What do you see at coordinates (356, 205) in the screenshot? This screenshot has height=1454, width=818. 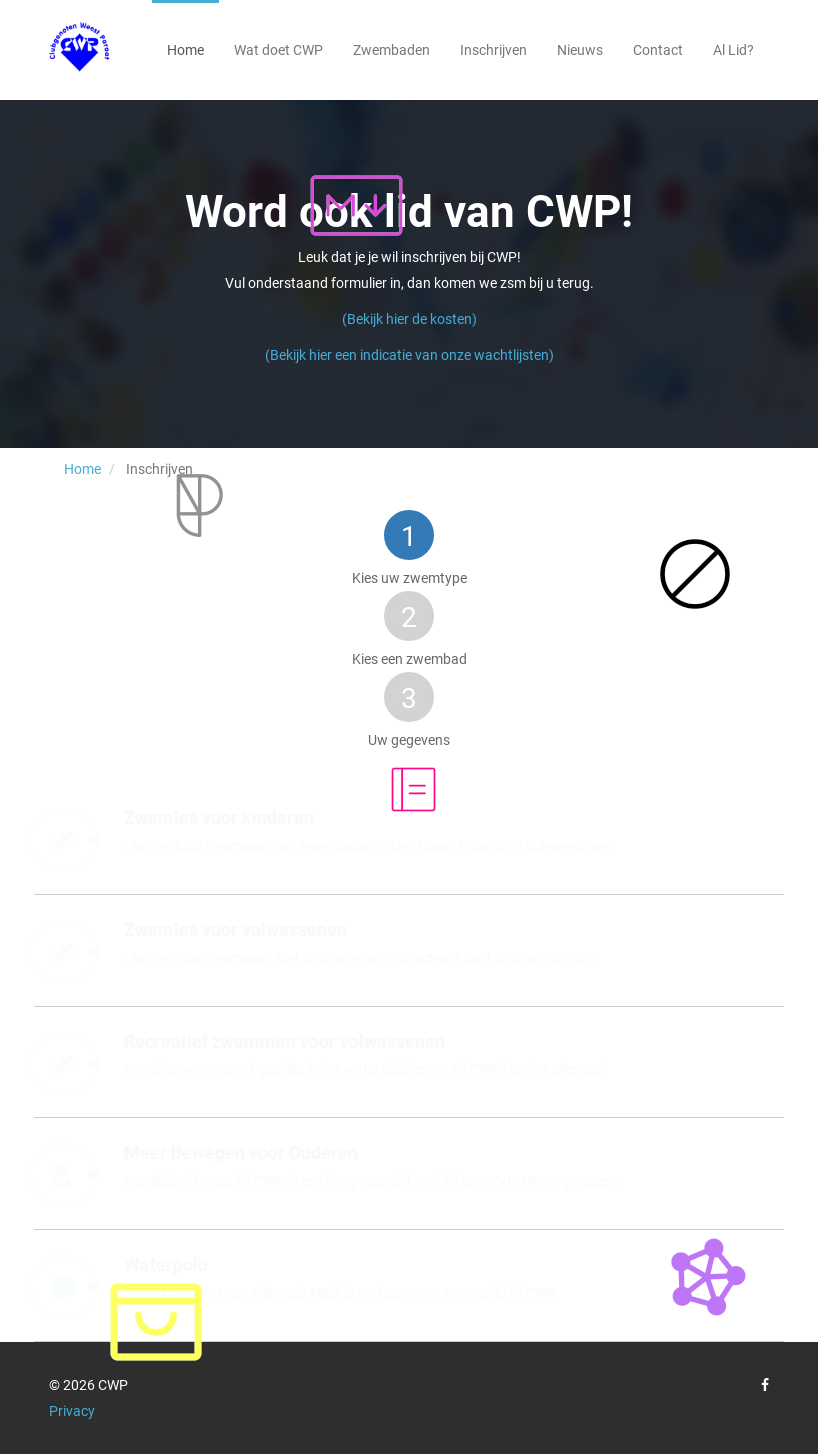 I see `indicates markdown formatting is supported` at bounding box center [356, 205].